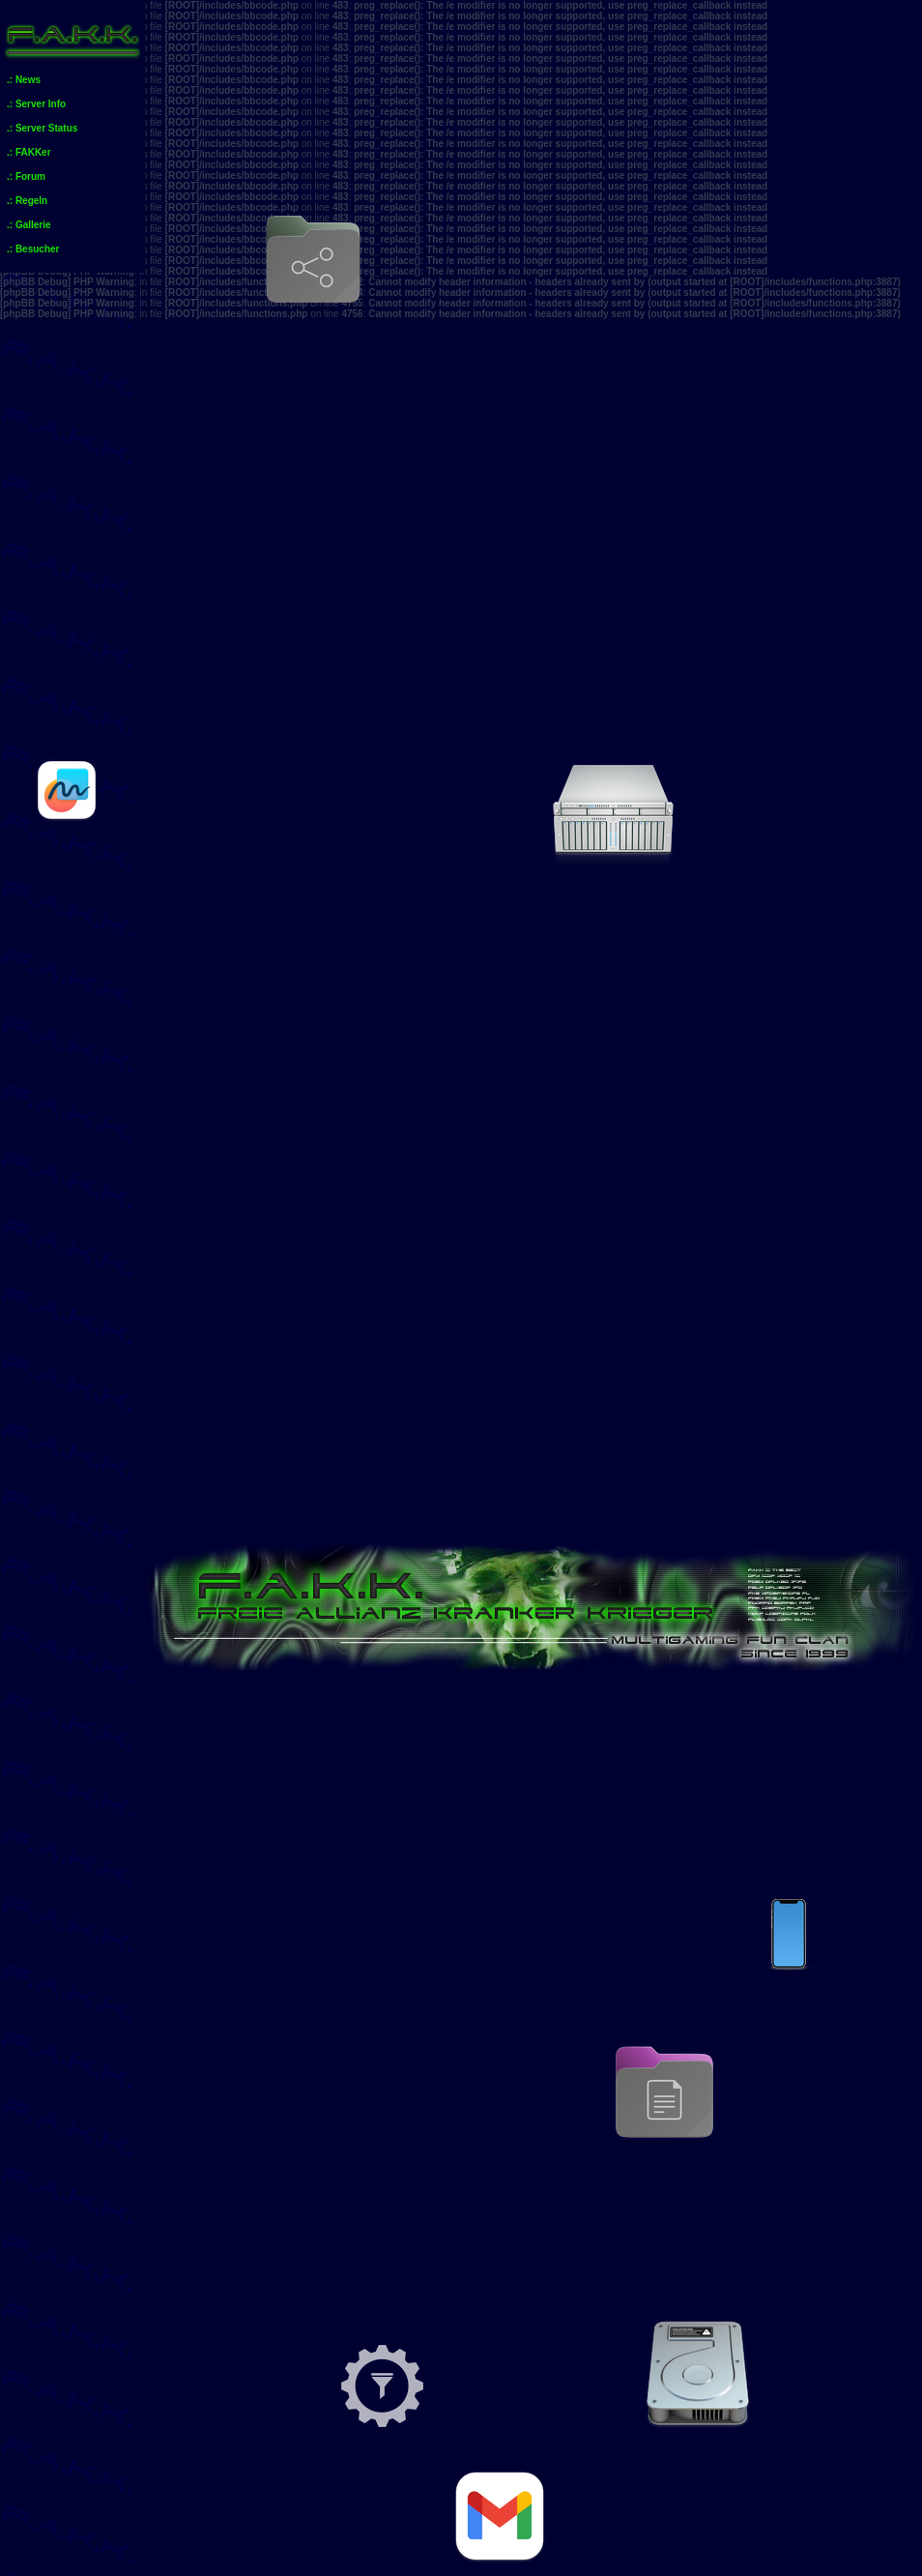 The width and height of the screenshot is (922, 2576). Describe the element at coordinates (613, 805) in the screenshot. I see `xserve g4 server hardware device` at that location.